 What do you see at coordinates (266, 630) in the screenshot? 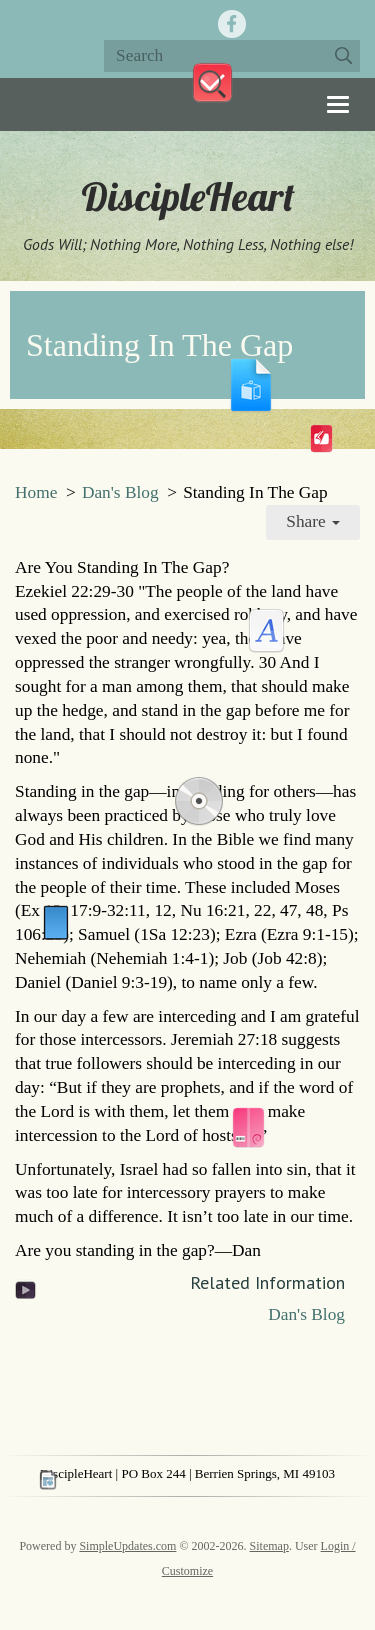
I see `a font file or typography document` at bounding box center [266, 630].